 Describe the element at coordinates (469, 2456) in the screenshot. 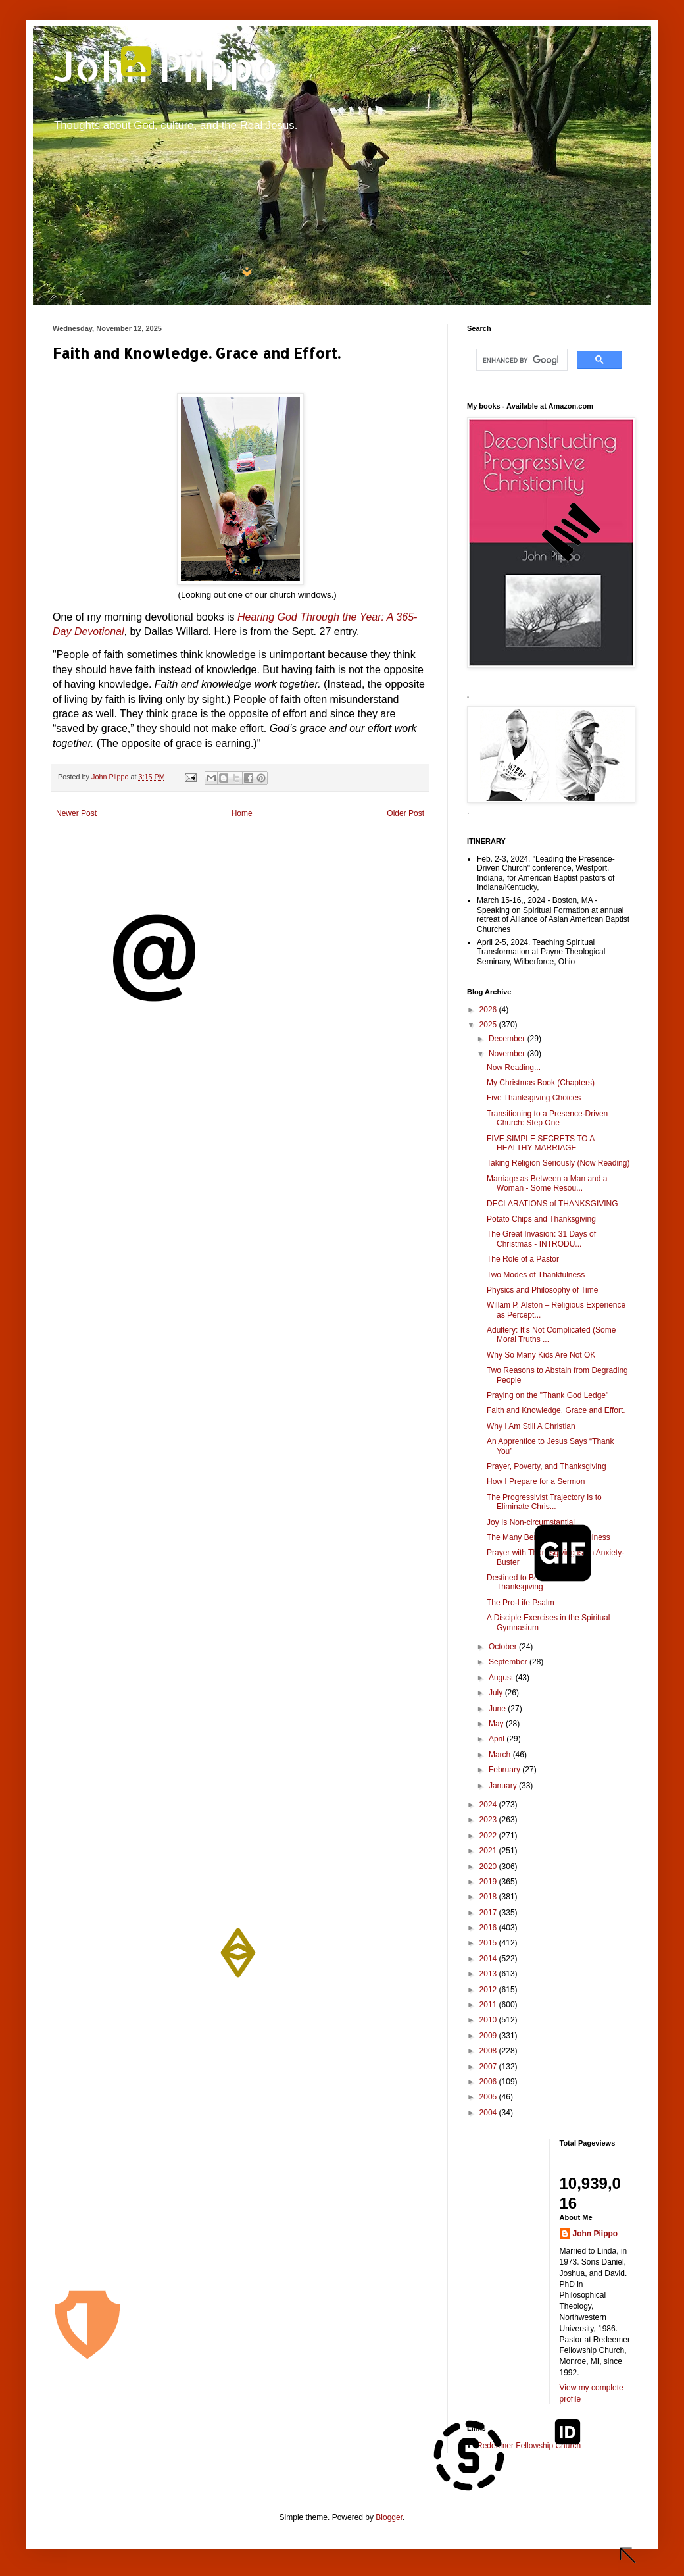

I see `indicates a pending or in-progress sync status` at that location.